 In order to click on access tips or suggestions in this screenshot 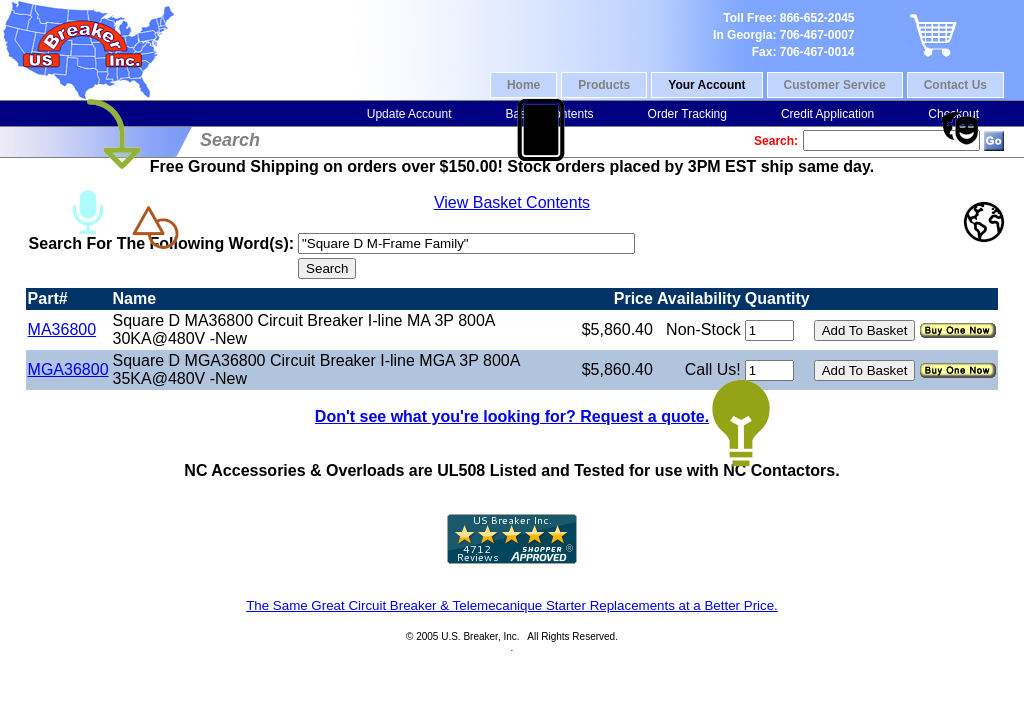, I will do `click(741, 423)`.